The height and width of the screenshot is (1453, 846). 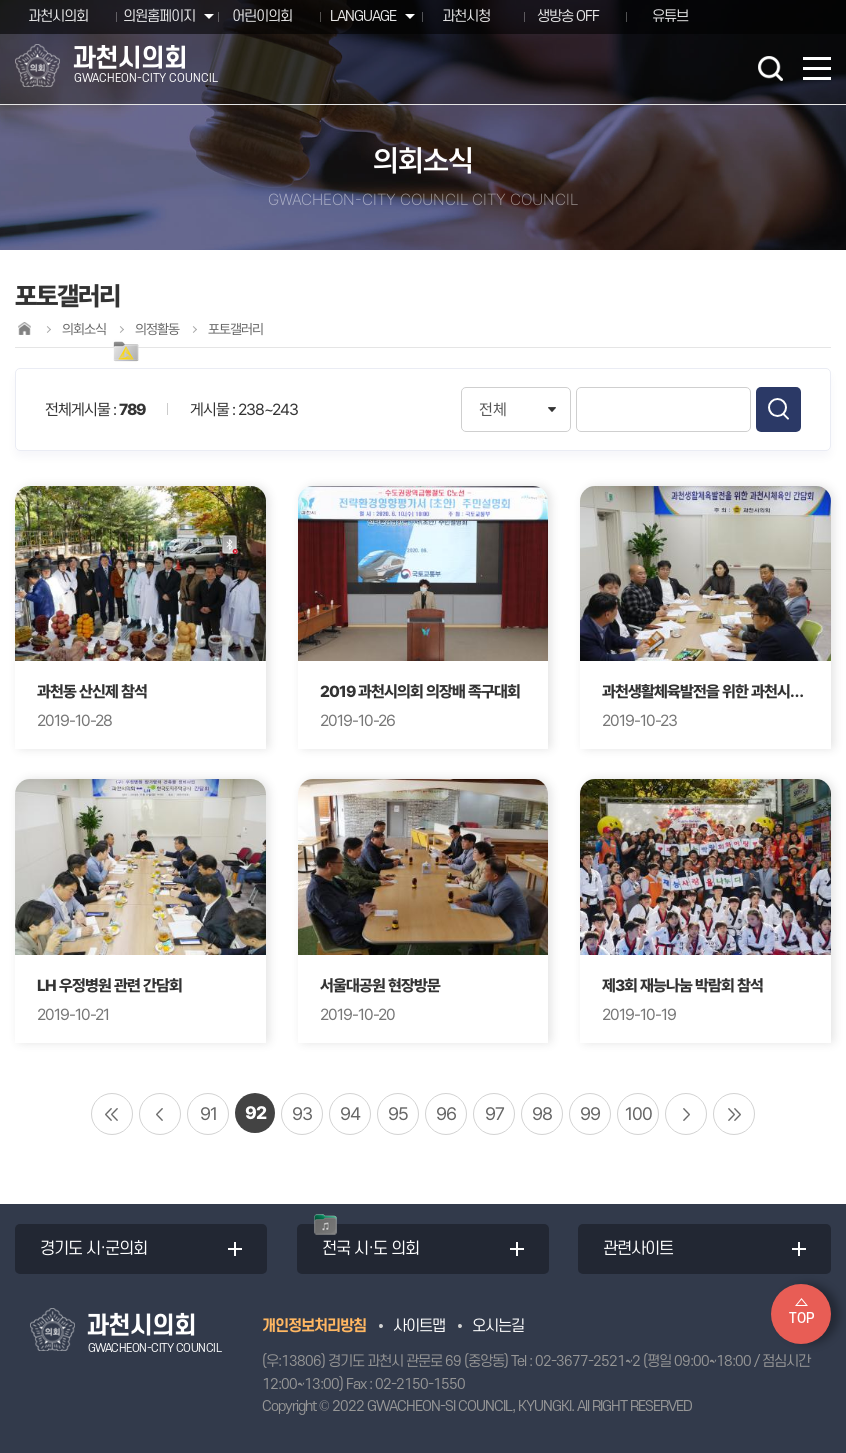 I want to click on open your music folder, so click(x=325, y=1224).